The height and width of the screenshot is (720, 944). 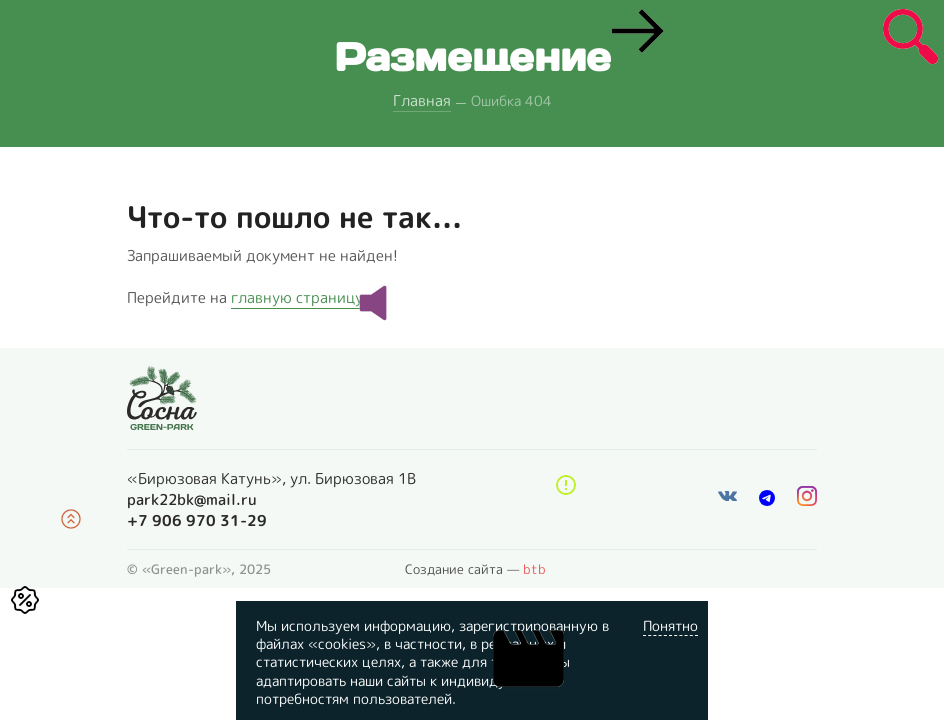 I want to click on search for content or items, so click(x=911, y=37).